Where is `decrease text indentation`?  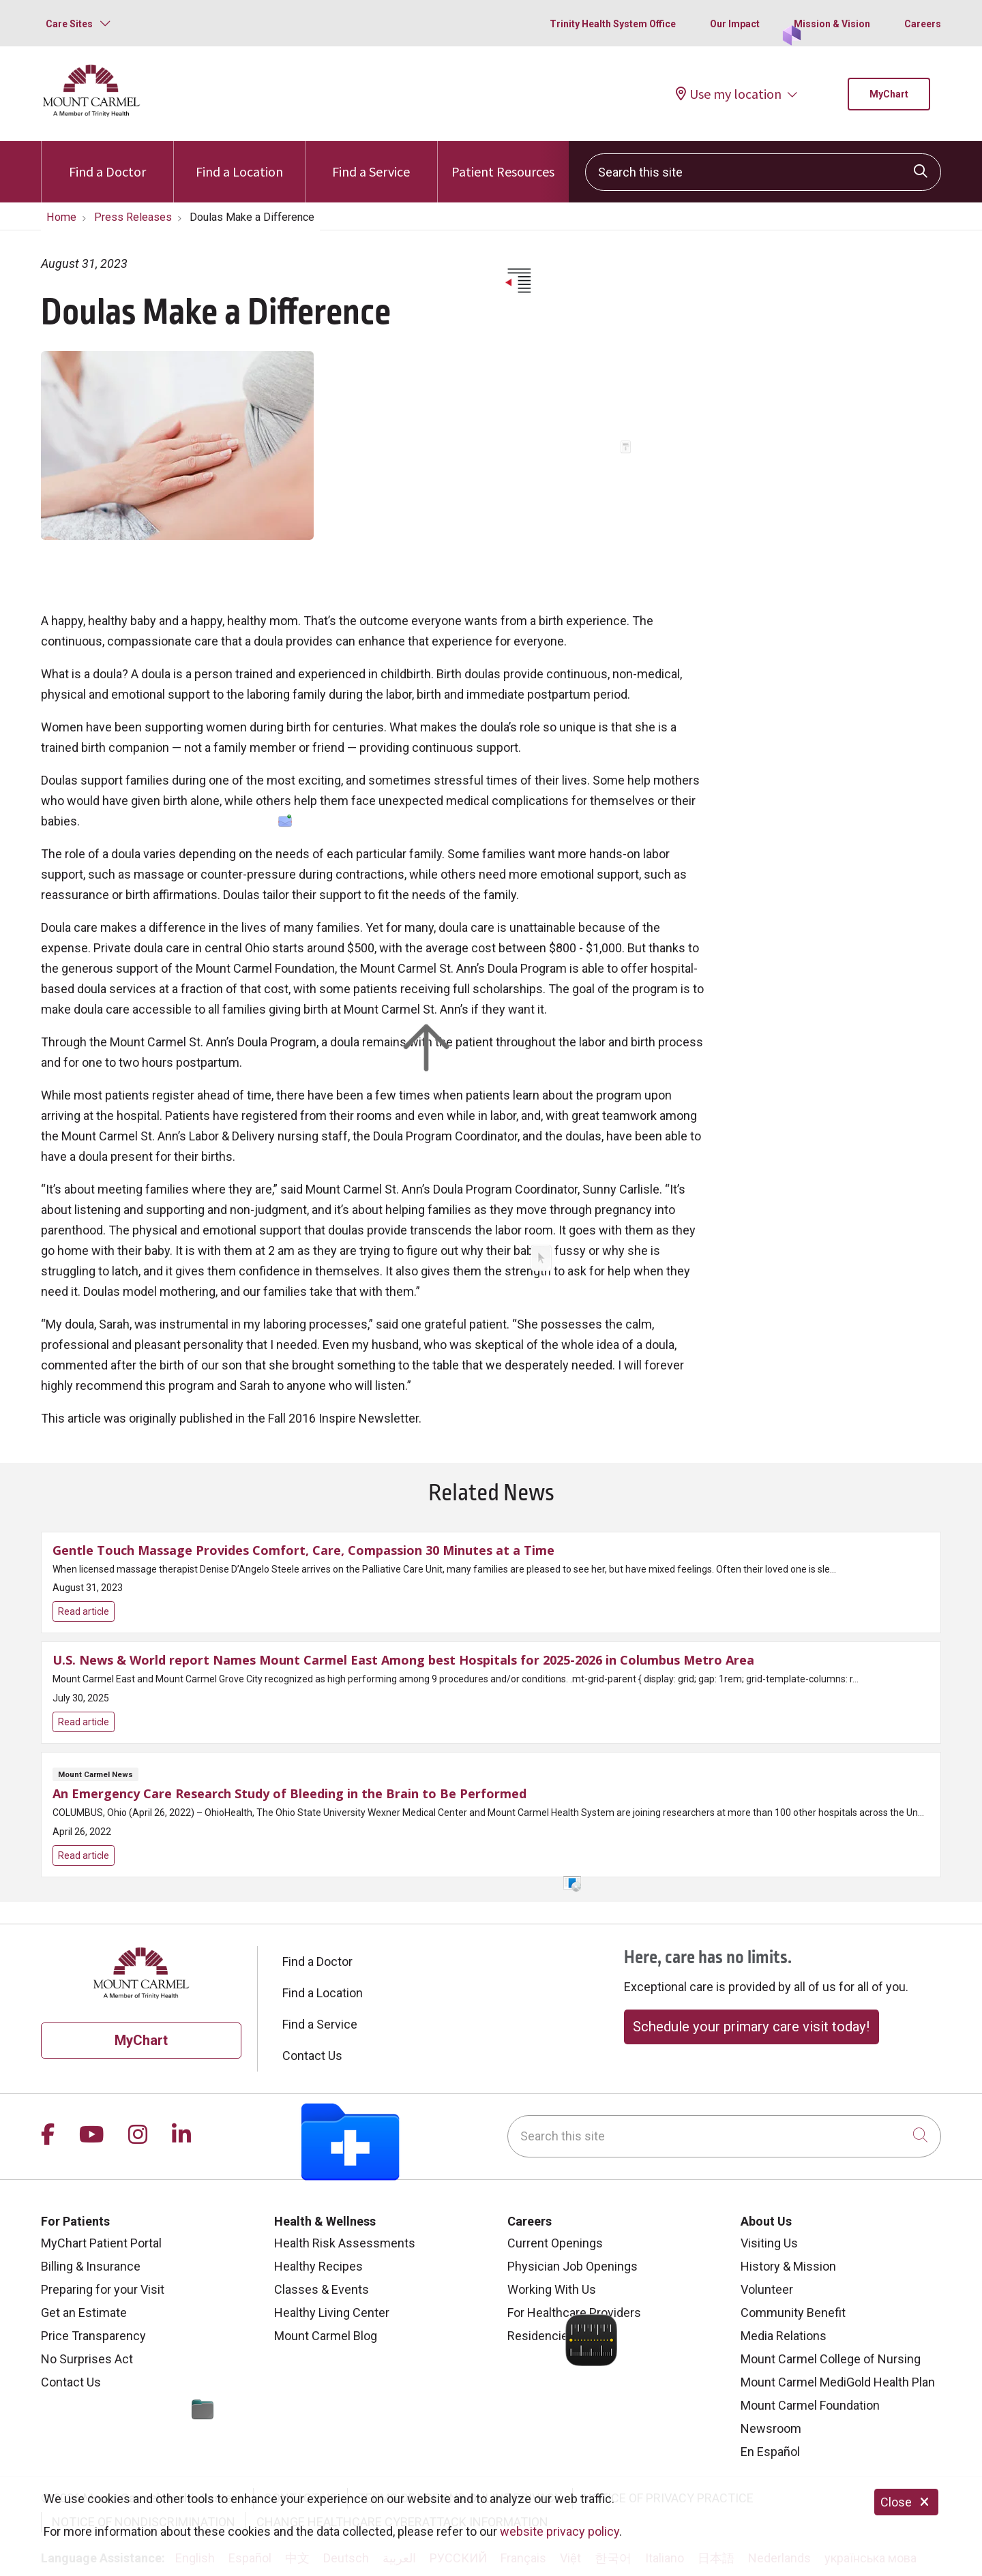
decrease text indentation is located at coordinates (518, 281).